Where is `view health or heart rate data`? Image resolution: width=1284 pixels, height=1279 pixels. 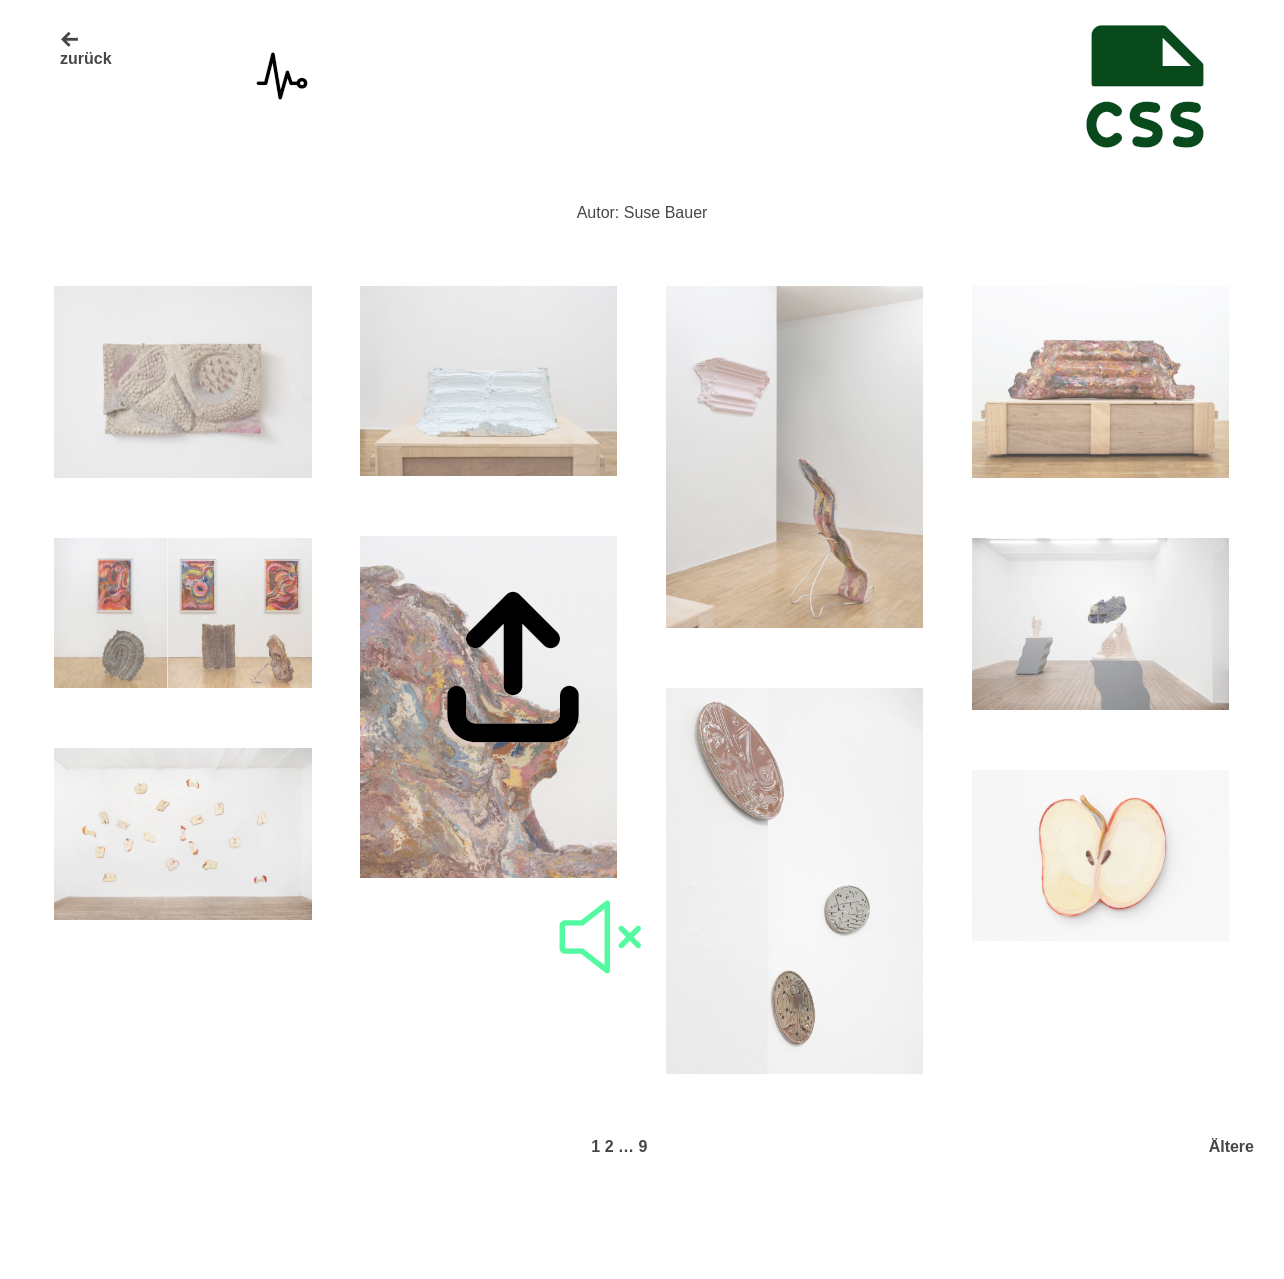 view health or heart rate data is located at coordinates (282, 76).